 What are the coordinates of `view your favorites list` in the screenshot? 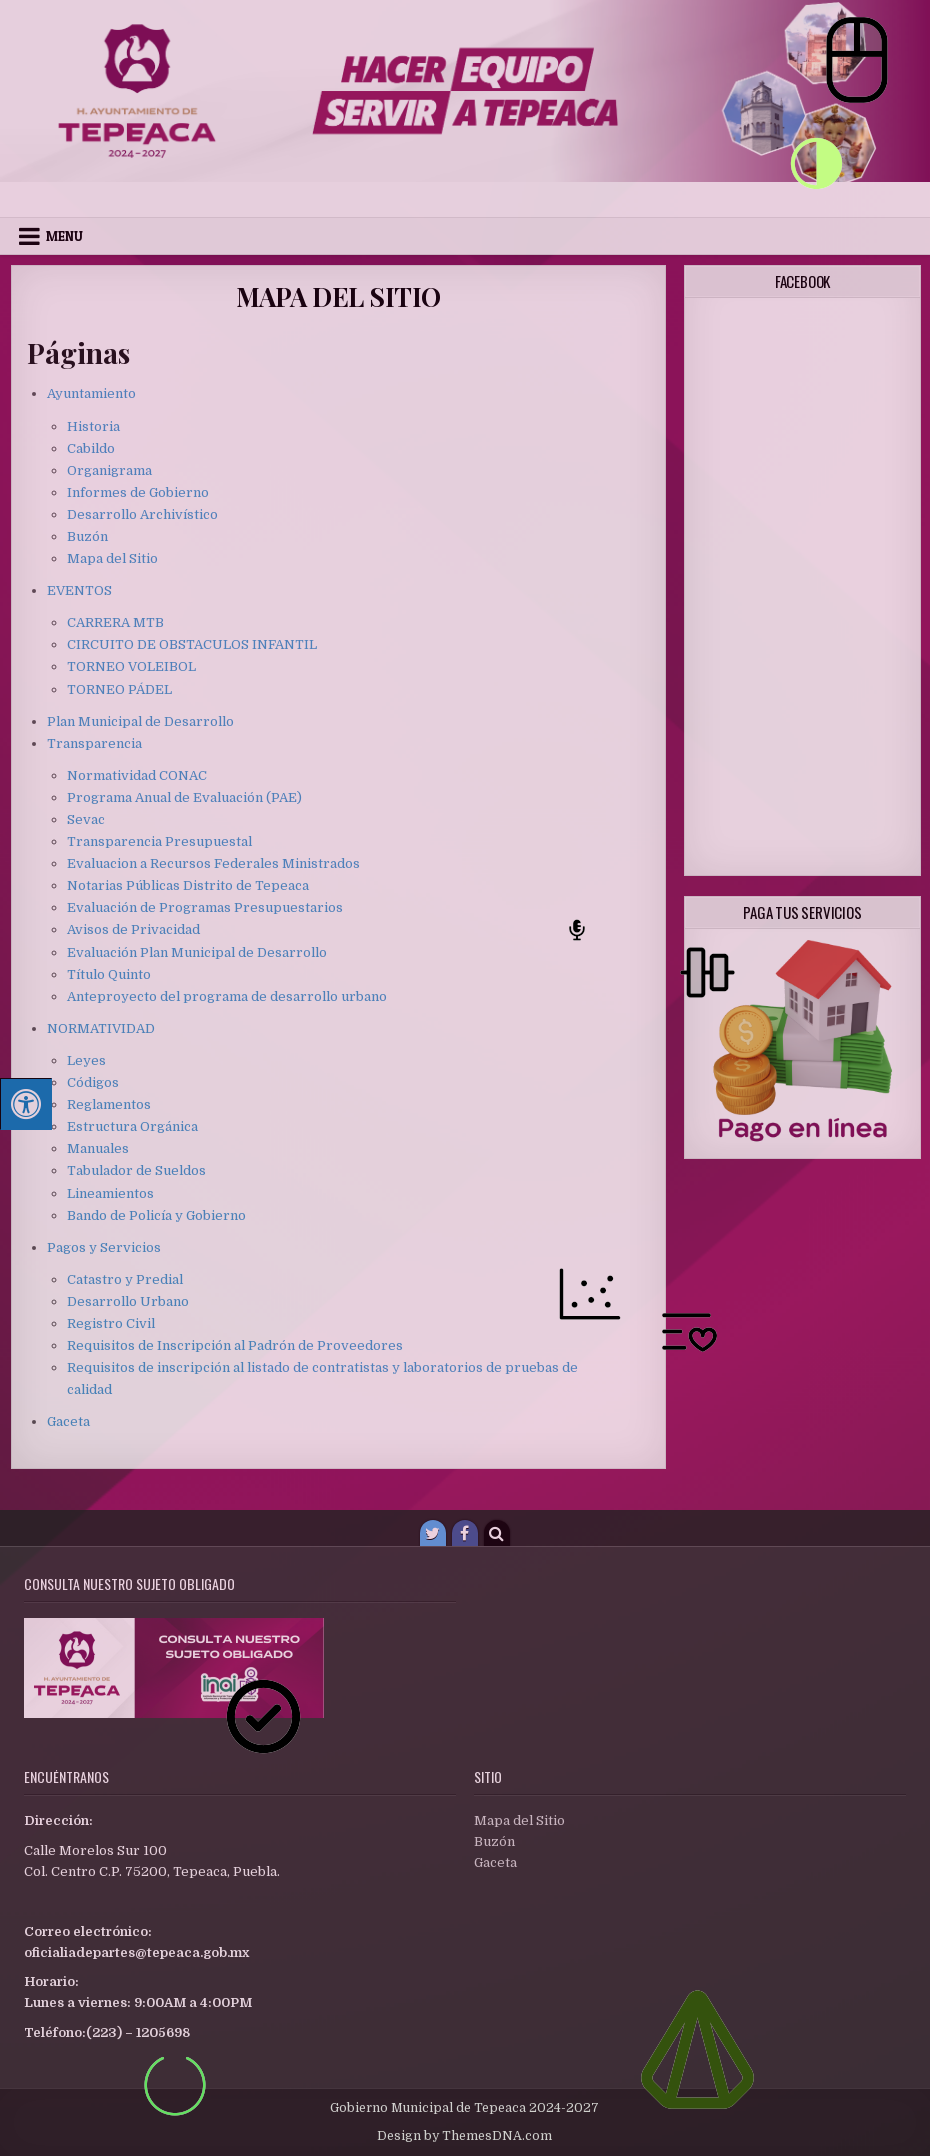 It's located at (686, 1331).